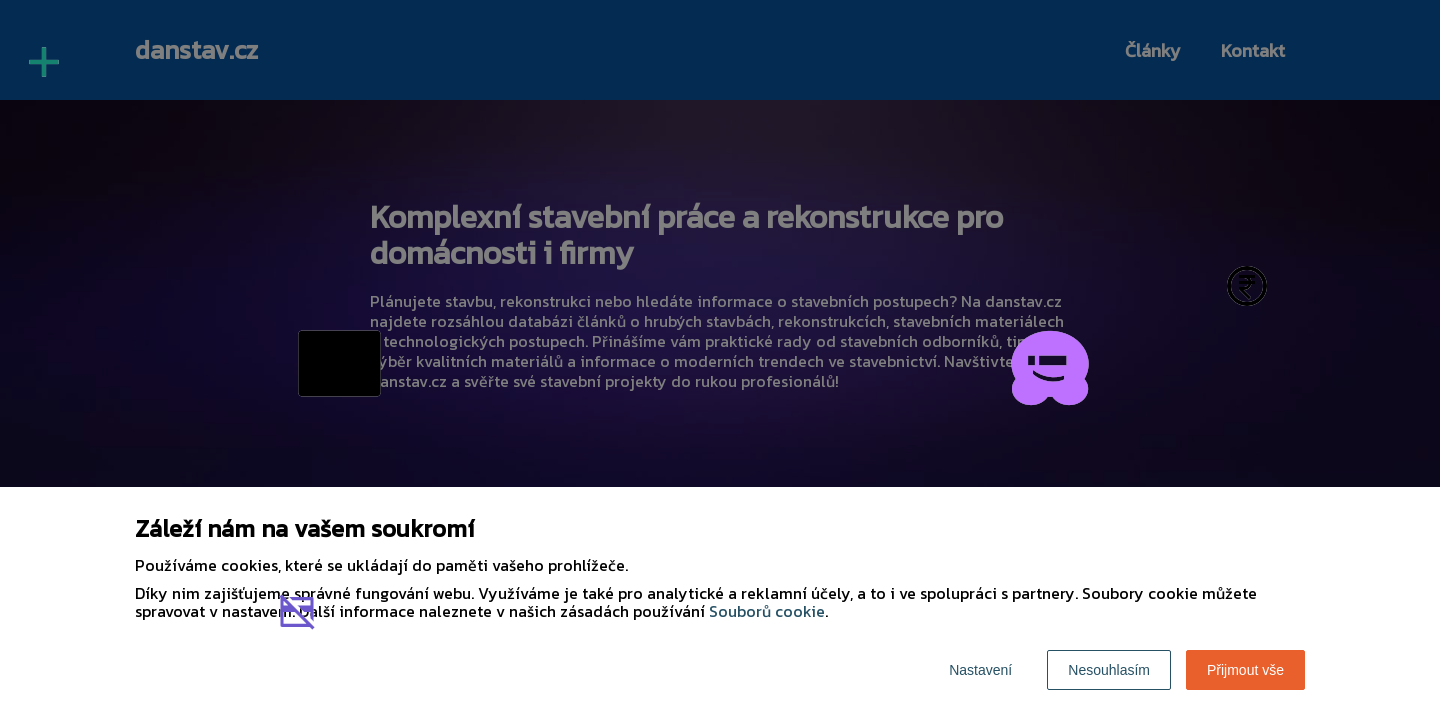  What do you see at coordinates (1050, 368) in the screenshot?
I see `visit wpbeginner wordpress tutorials` at bounding box center [1050, 368].